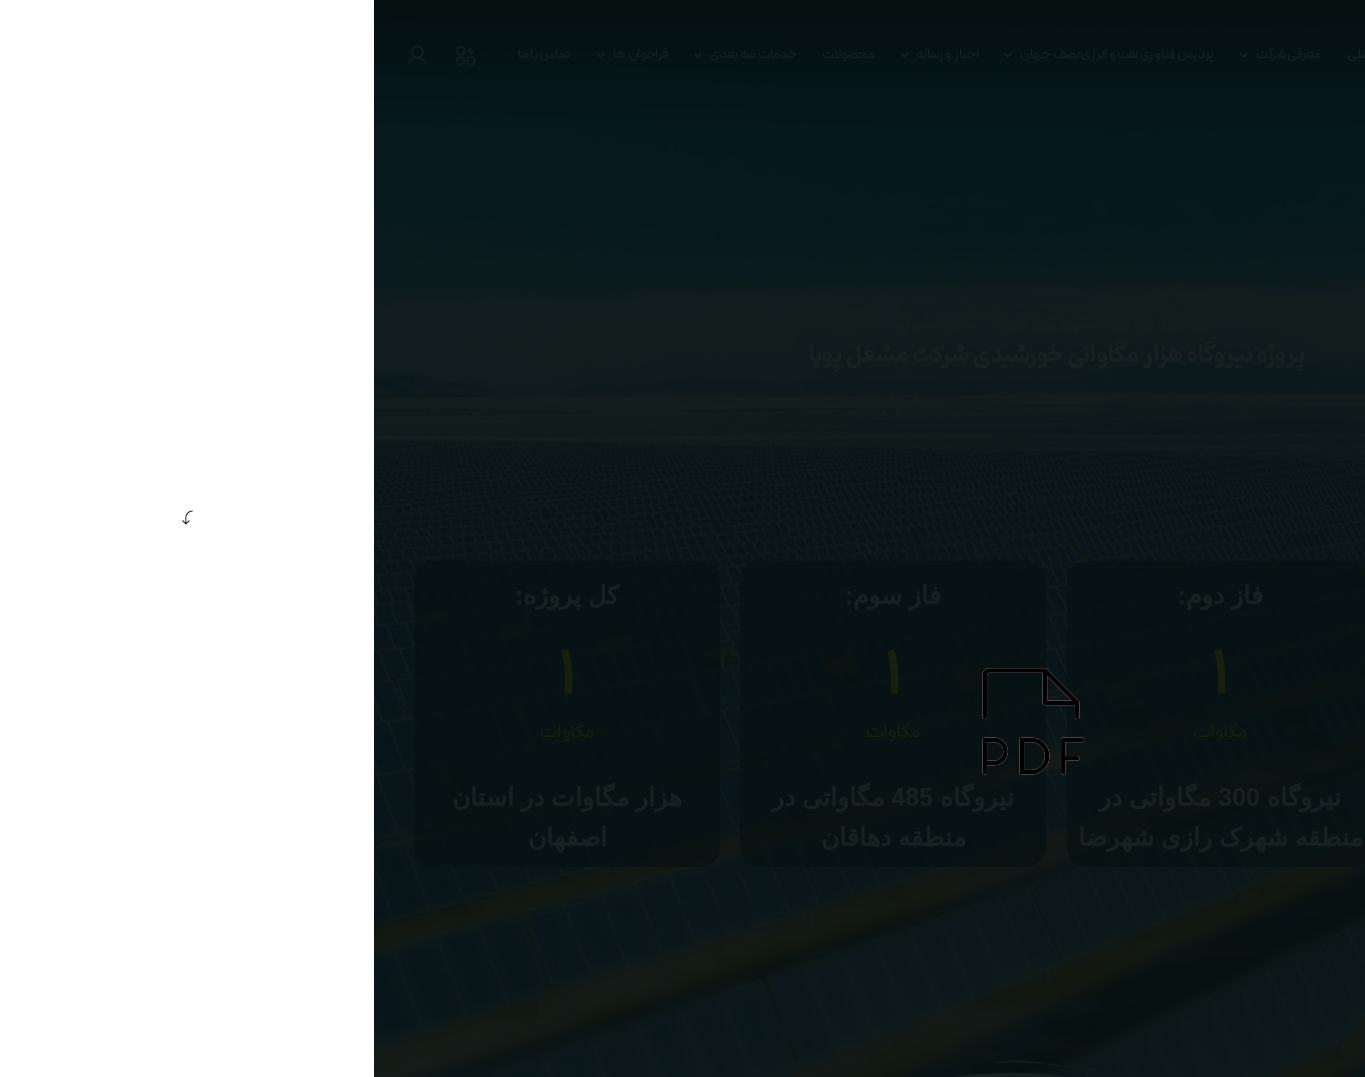 This screenshot has width=1365, height=1077. I want to click on view or open a PDF document, so click(1031, 726).